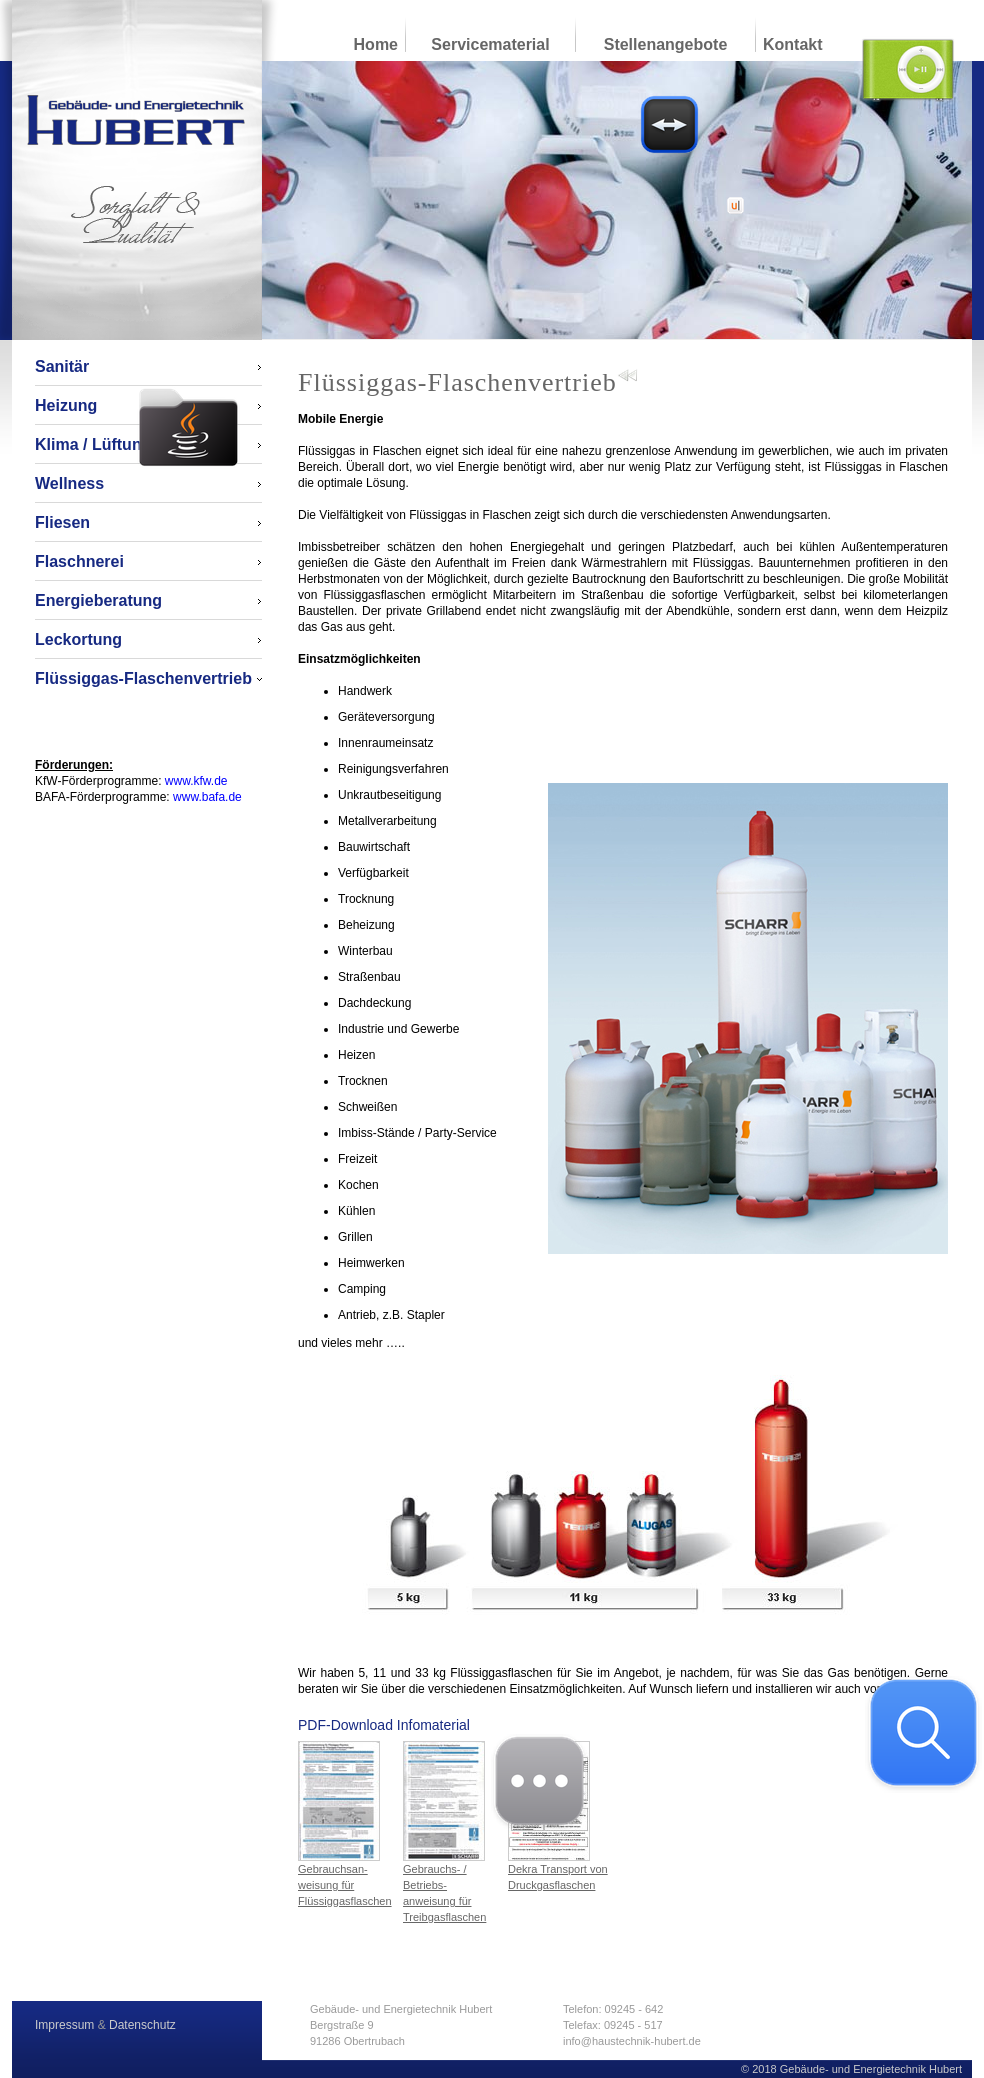 Image resolution: width=984 pixels, height=2078 pixels. Describe the element at coordinates (923, 1734) in the screenshot. I see `open search preferences or settings` at that location.